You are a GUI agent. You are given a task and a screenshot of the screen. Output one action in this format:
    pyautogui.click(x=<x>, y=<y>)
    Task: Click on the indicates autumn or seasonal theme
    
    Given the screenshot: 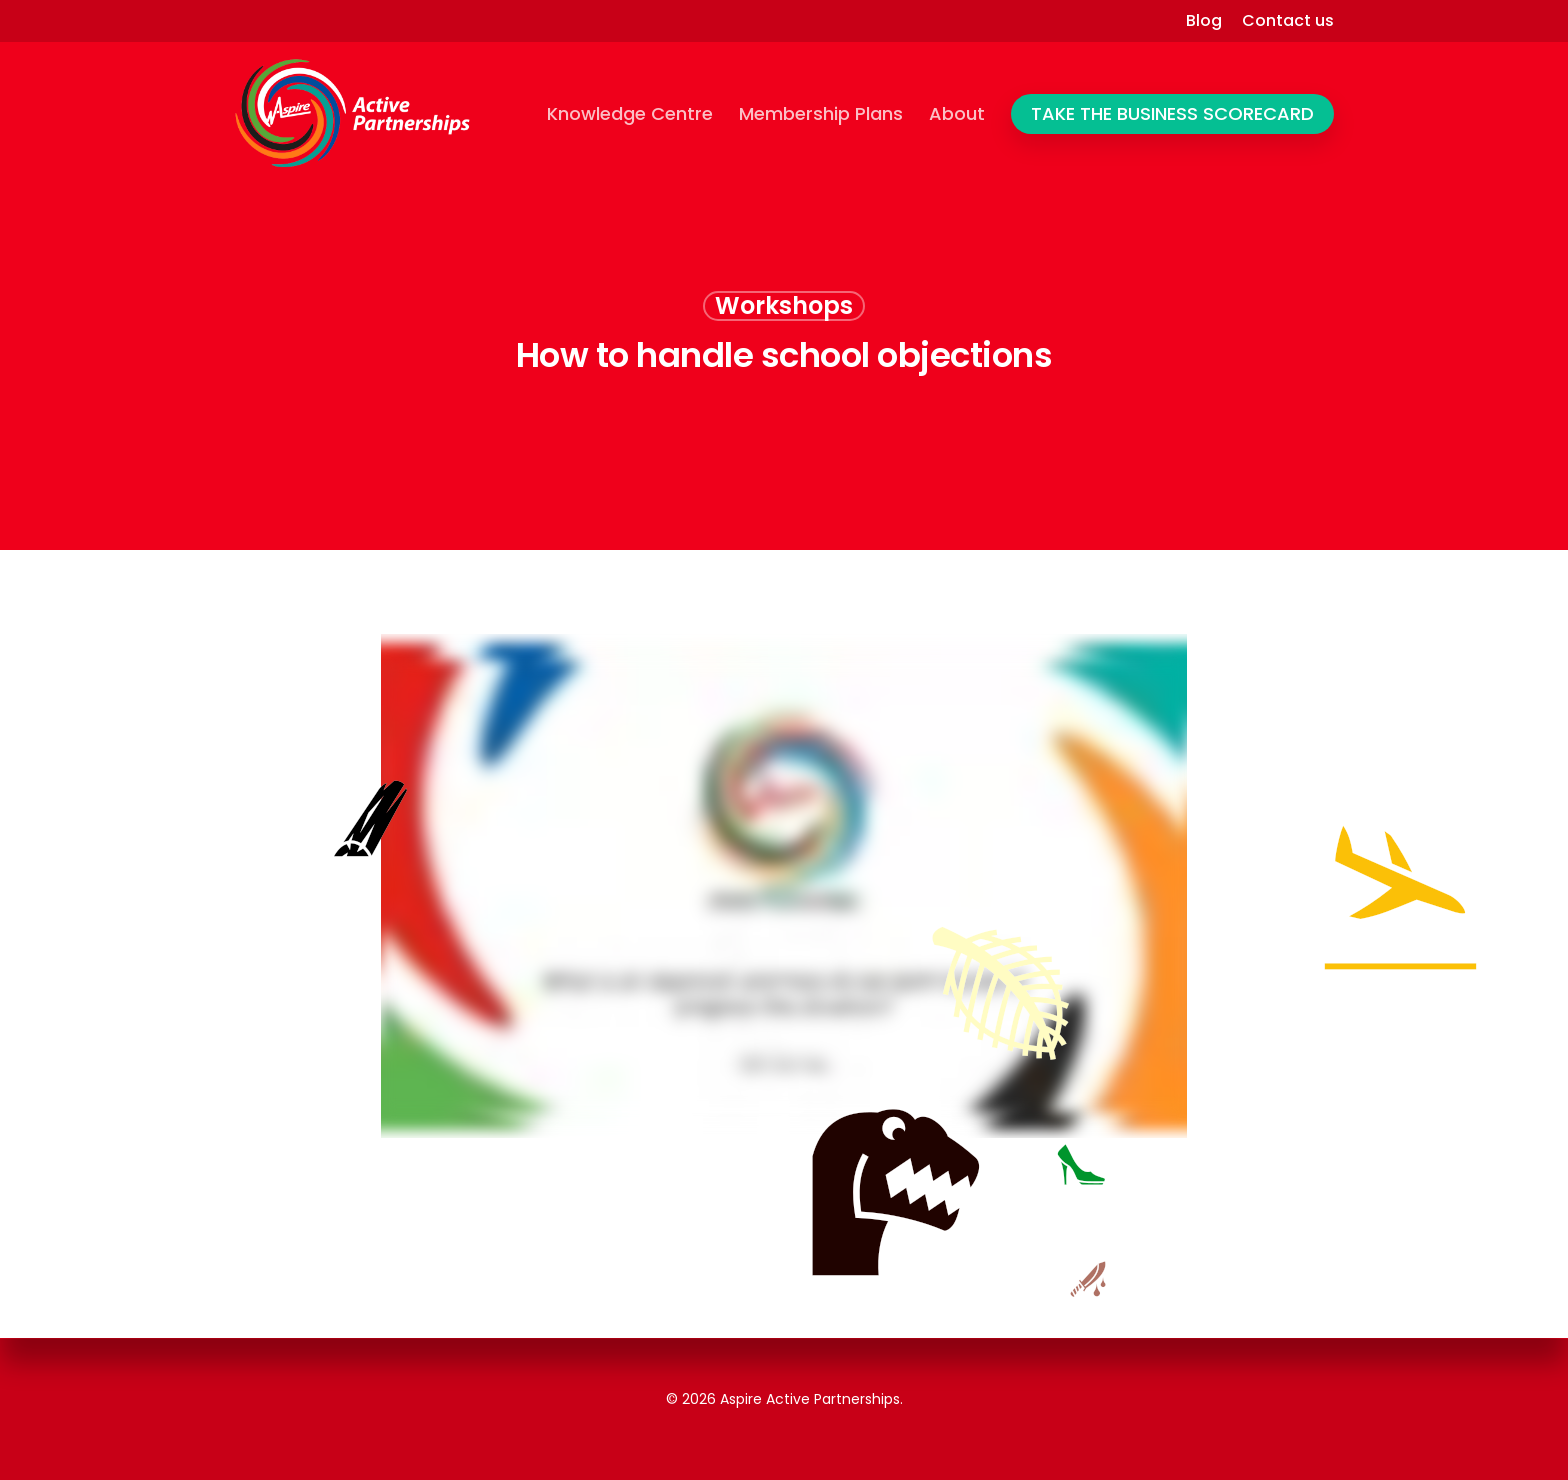 What is the action you would take?
    pyautogui.click(x=1000, y=993)
    